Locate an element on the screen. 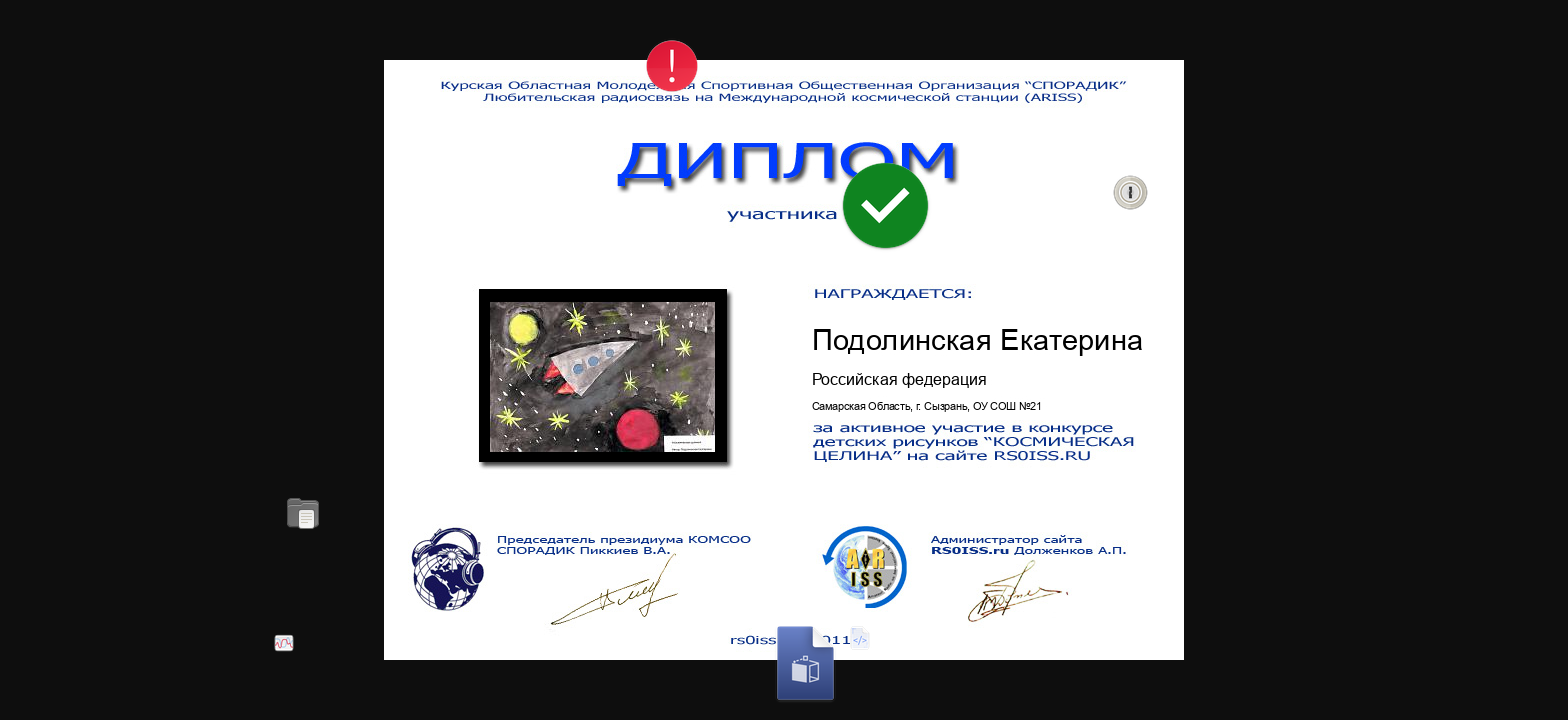 Image resolution: width=1568 pixels, height=720 pixels. open passwords and keys manager is located at coordinates (1130, 192).